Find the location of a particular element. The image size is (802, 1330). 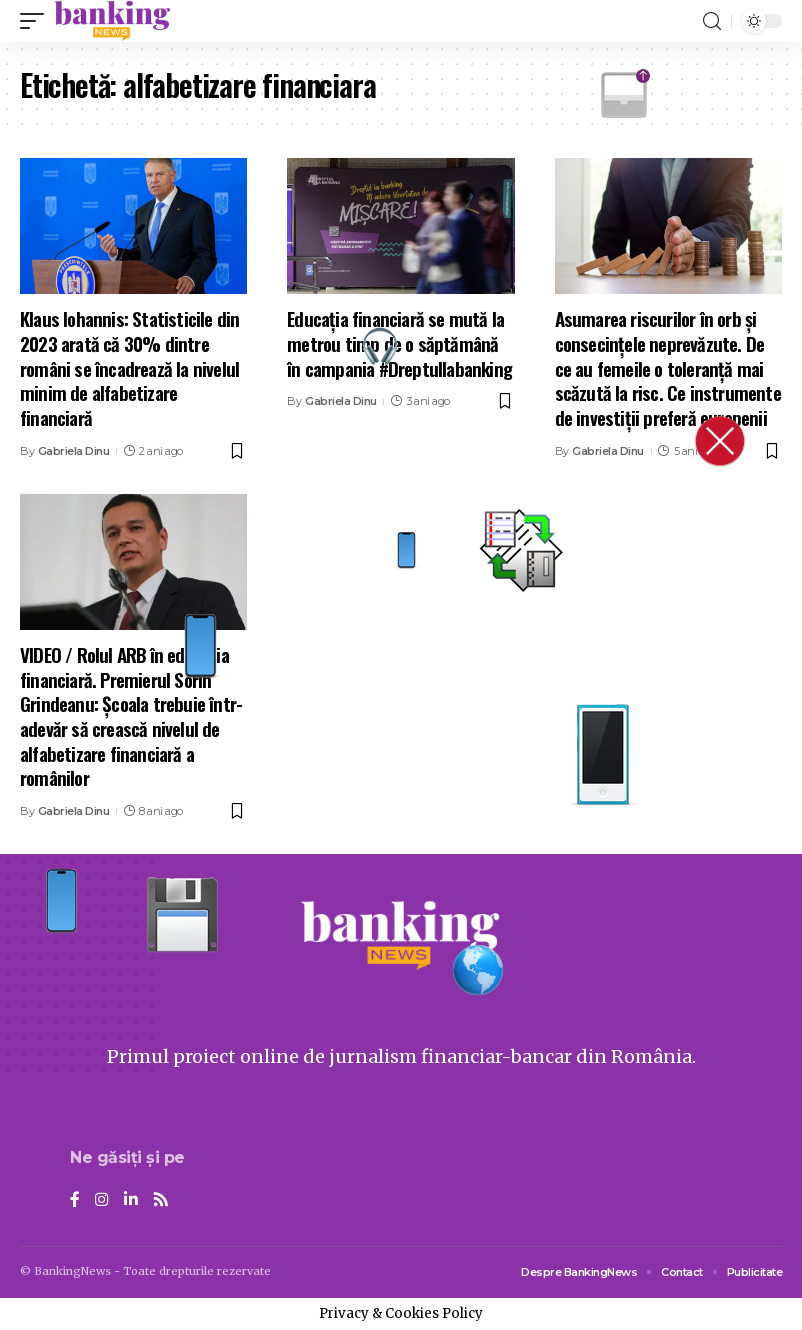

iPhone 15 Pro device icon is located at coordinates (61, 901).